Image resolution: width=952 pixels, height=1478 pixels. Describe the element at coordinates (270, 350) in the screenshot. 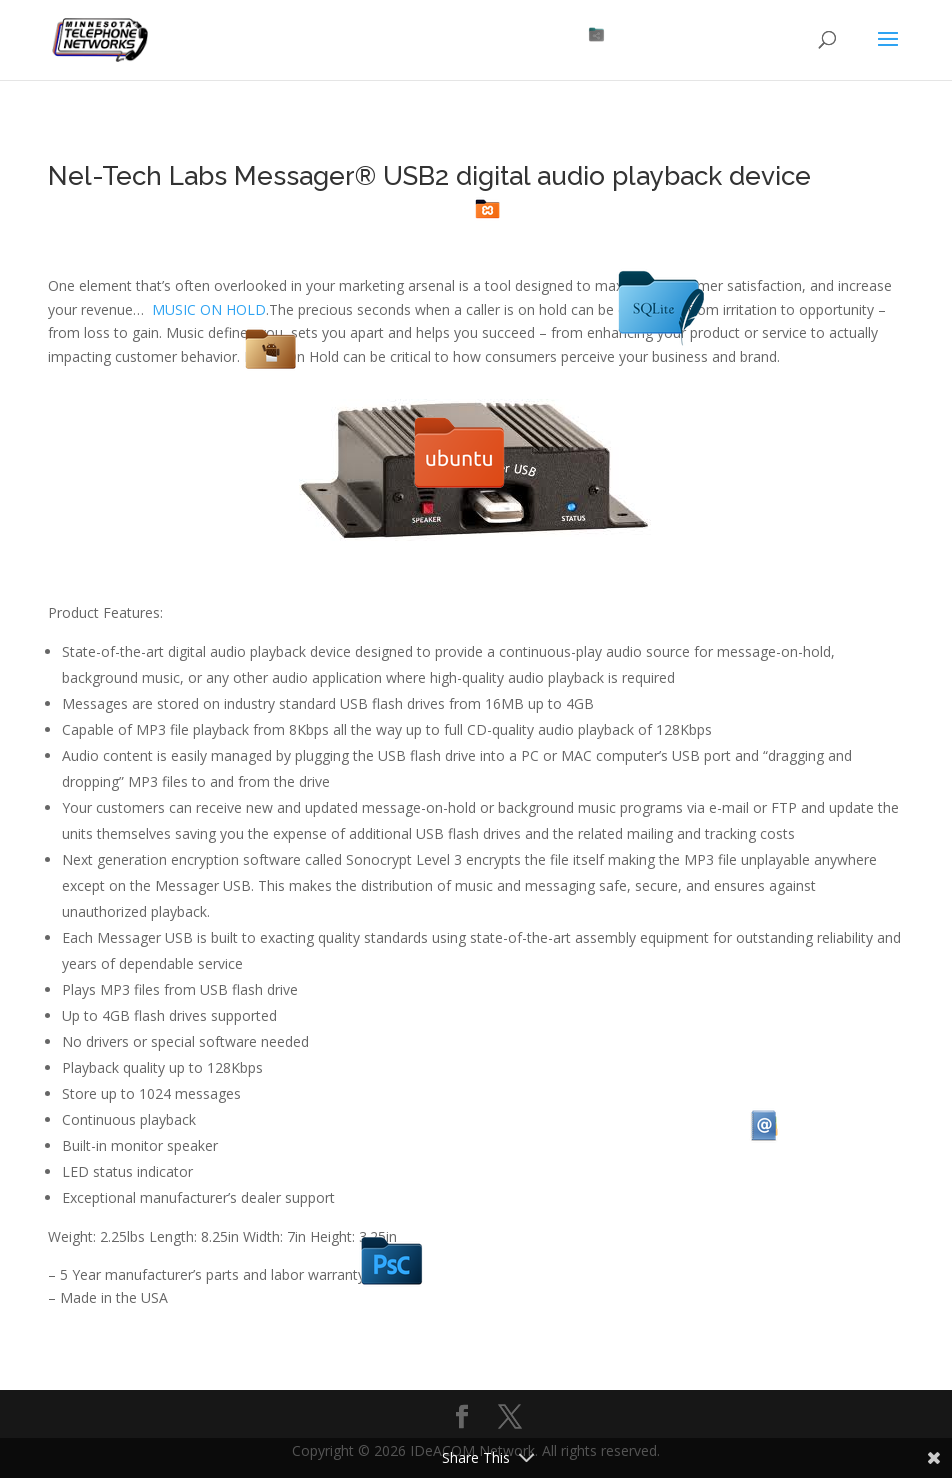

I see `folder containing android ice cream sandwich system files` at that location.